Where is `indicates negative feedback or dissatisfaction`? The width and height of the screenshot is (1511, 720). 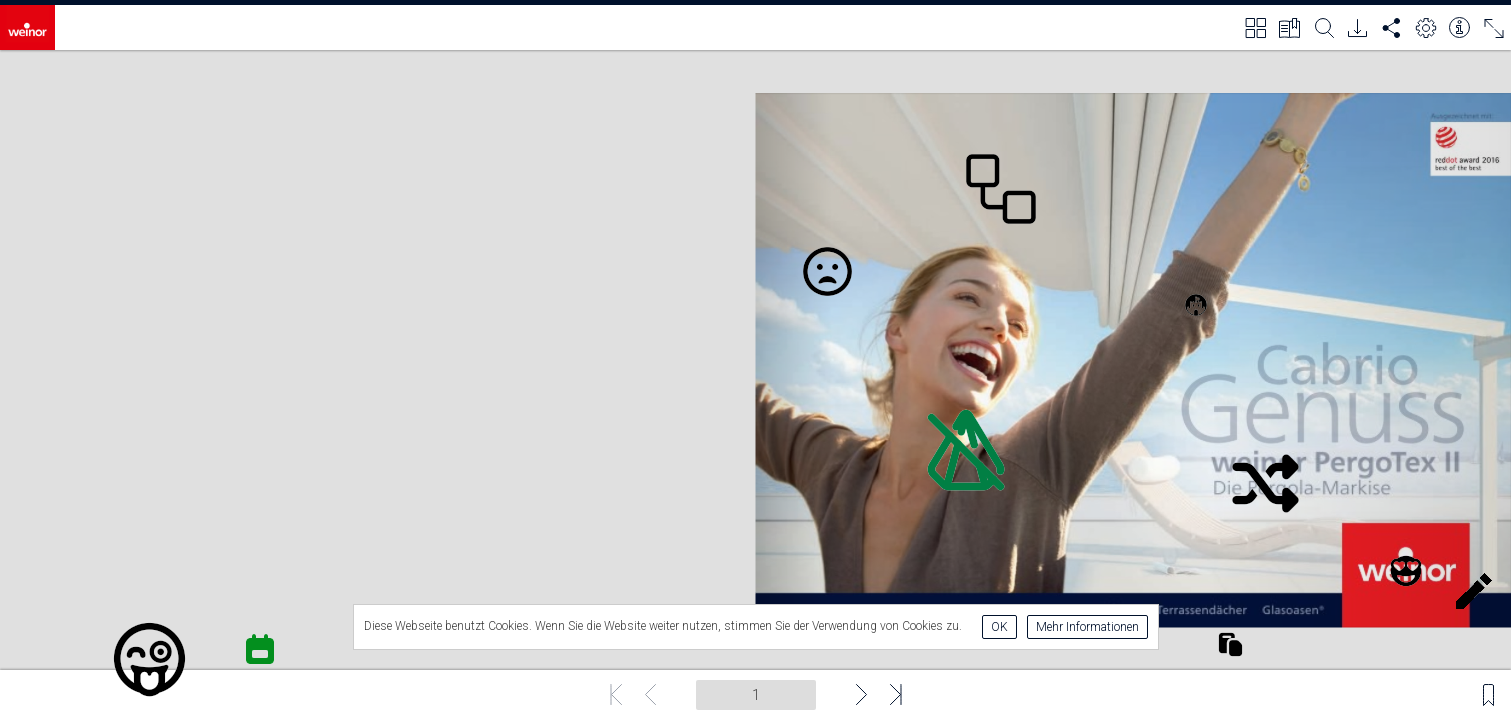 indicates negative feedback or dissatisfaction is located at coordinates (827, 271).